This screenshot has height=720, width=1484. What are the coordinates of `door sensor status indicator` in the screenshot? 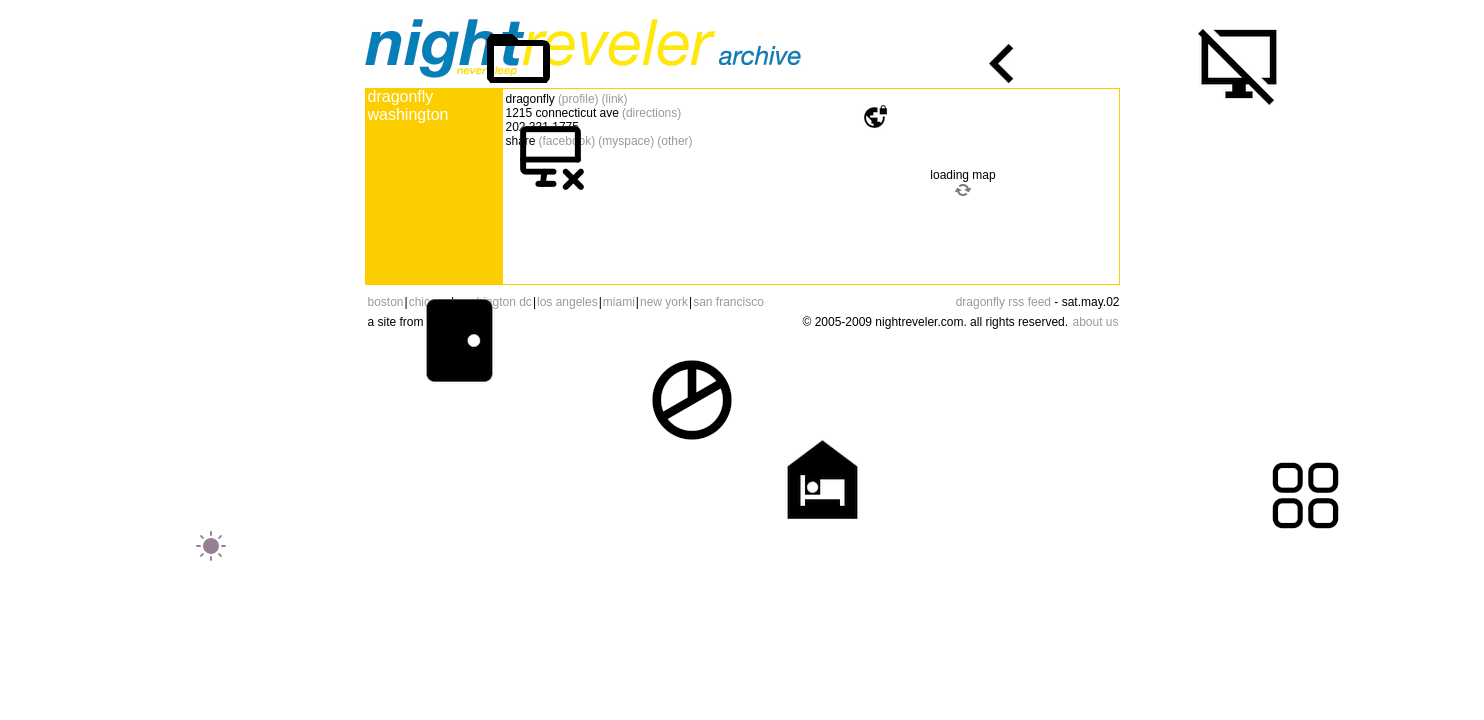 It's located at (459, 340).